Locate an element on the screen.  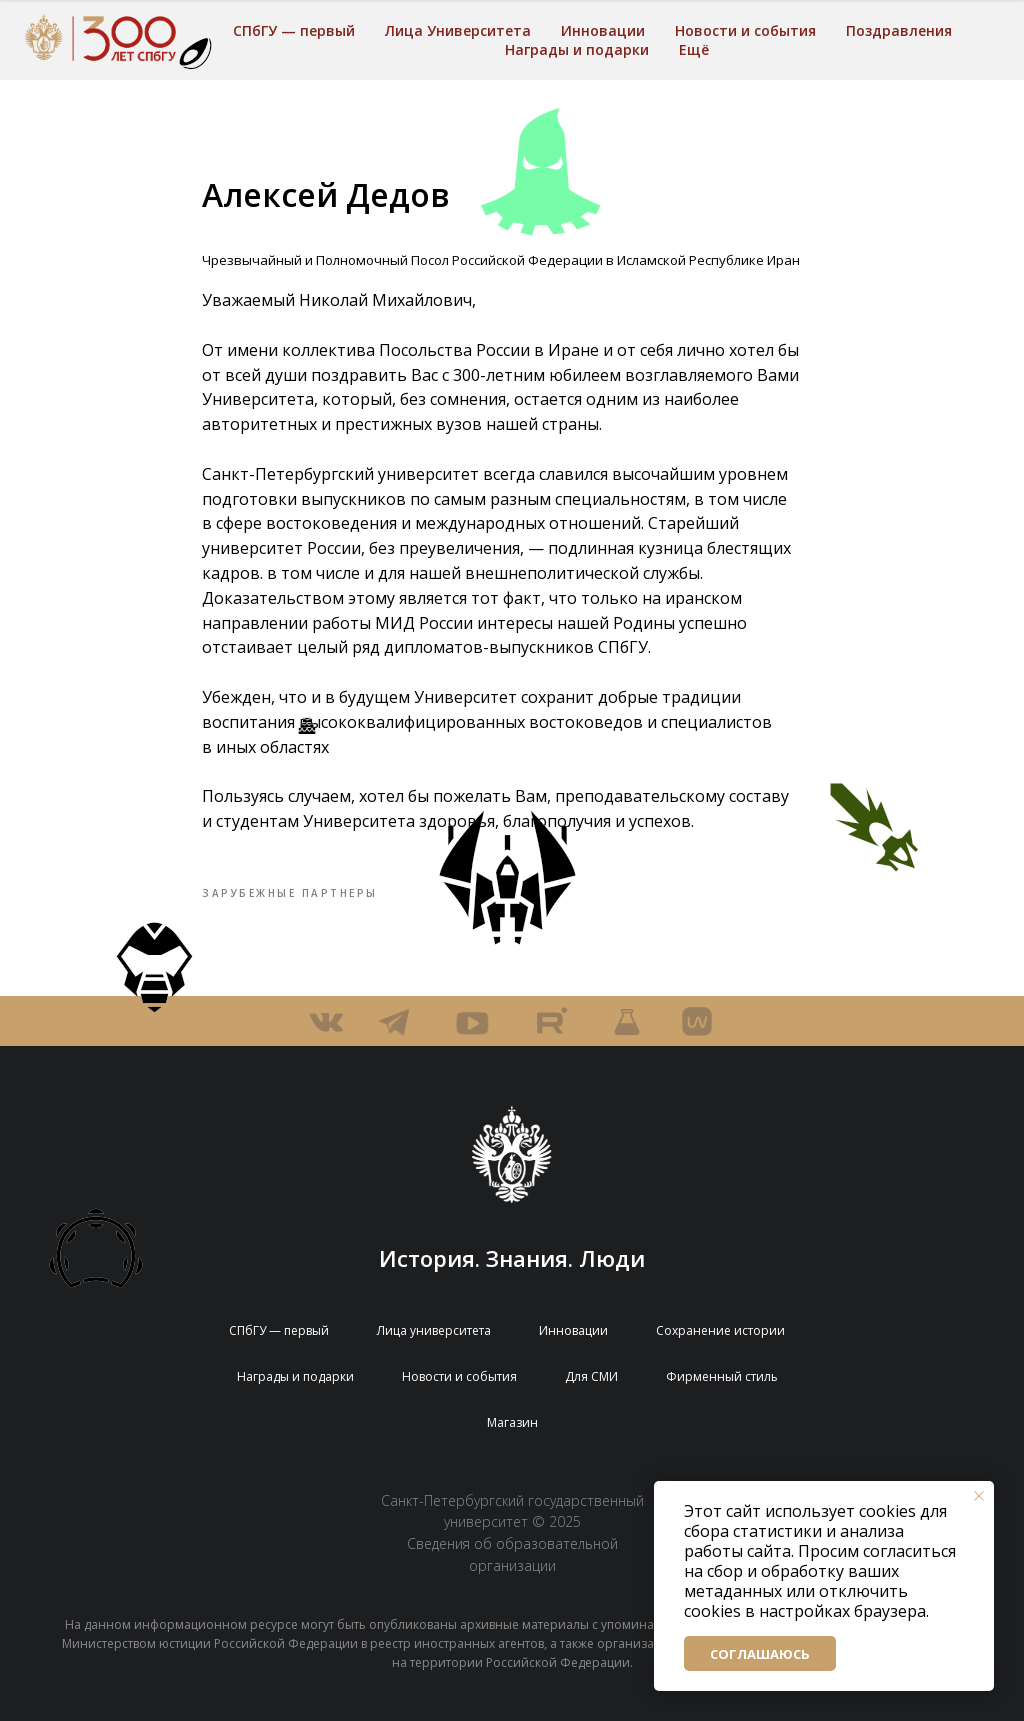
view cake or bakery options is located at coordinates (307, 725).